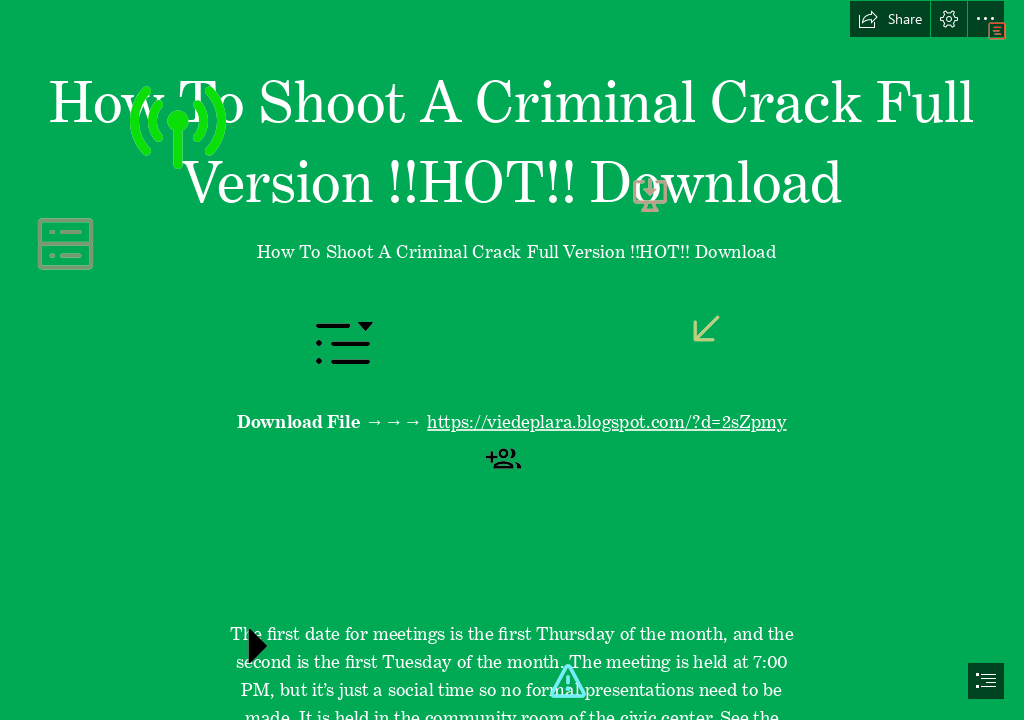 This screenshot has width=1024, height=720. Describe the element at coordinates (343, 343) in the screenshot. I see `select multiple items from a list` at that location.